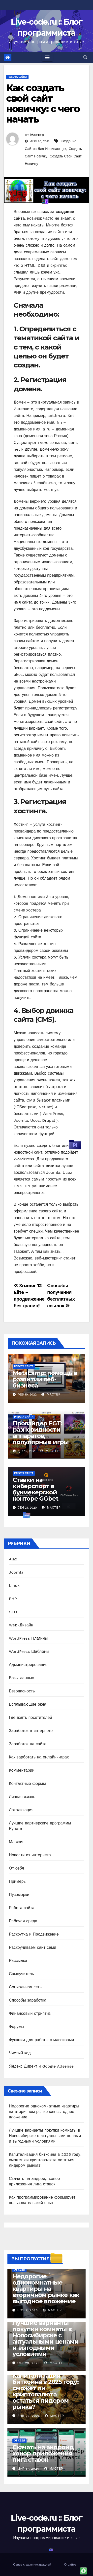 The image size is (93, 2576). What do you see at coordinates (27, 1515) in the screenshot?
I see `folder containing intel-related files or software` at bounding box center [27, 1515].